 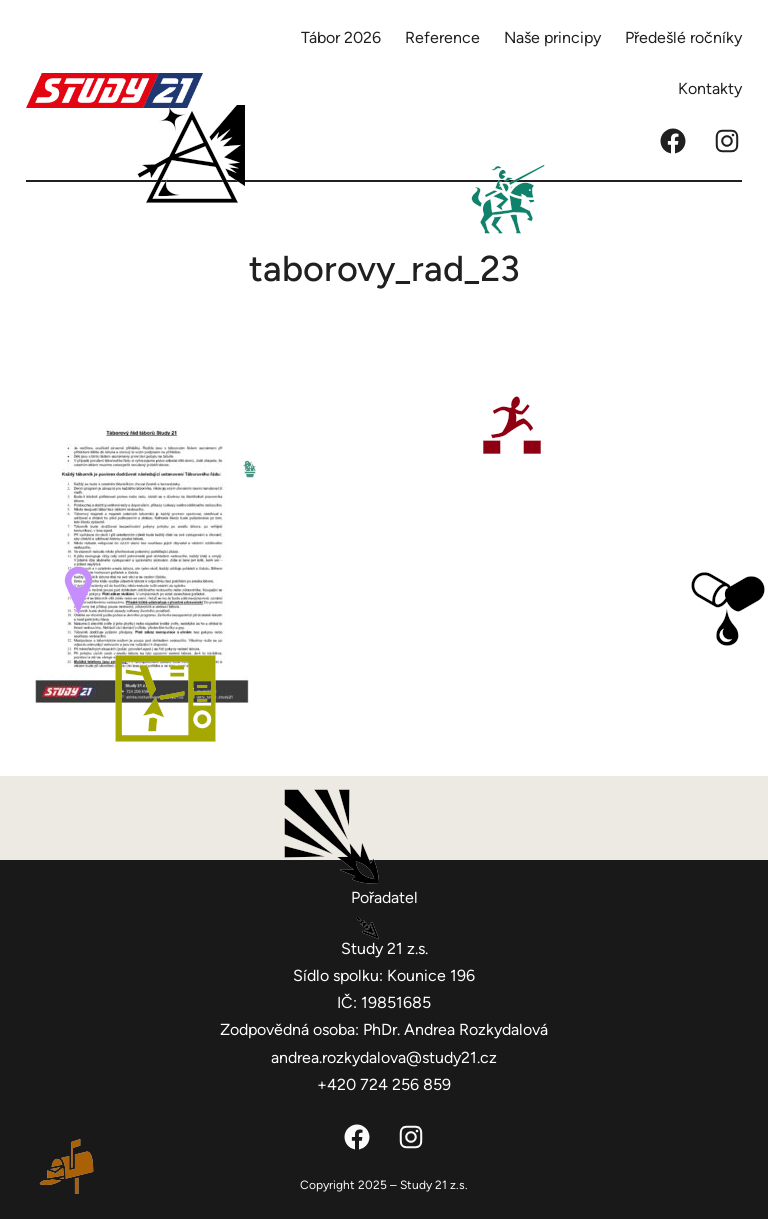 What do you see at coordinates (332, 837) in the screenshot?
I see `incoming attack or threat warning` at bounding box center [332, 837].